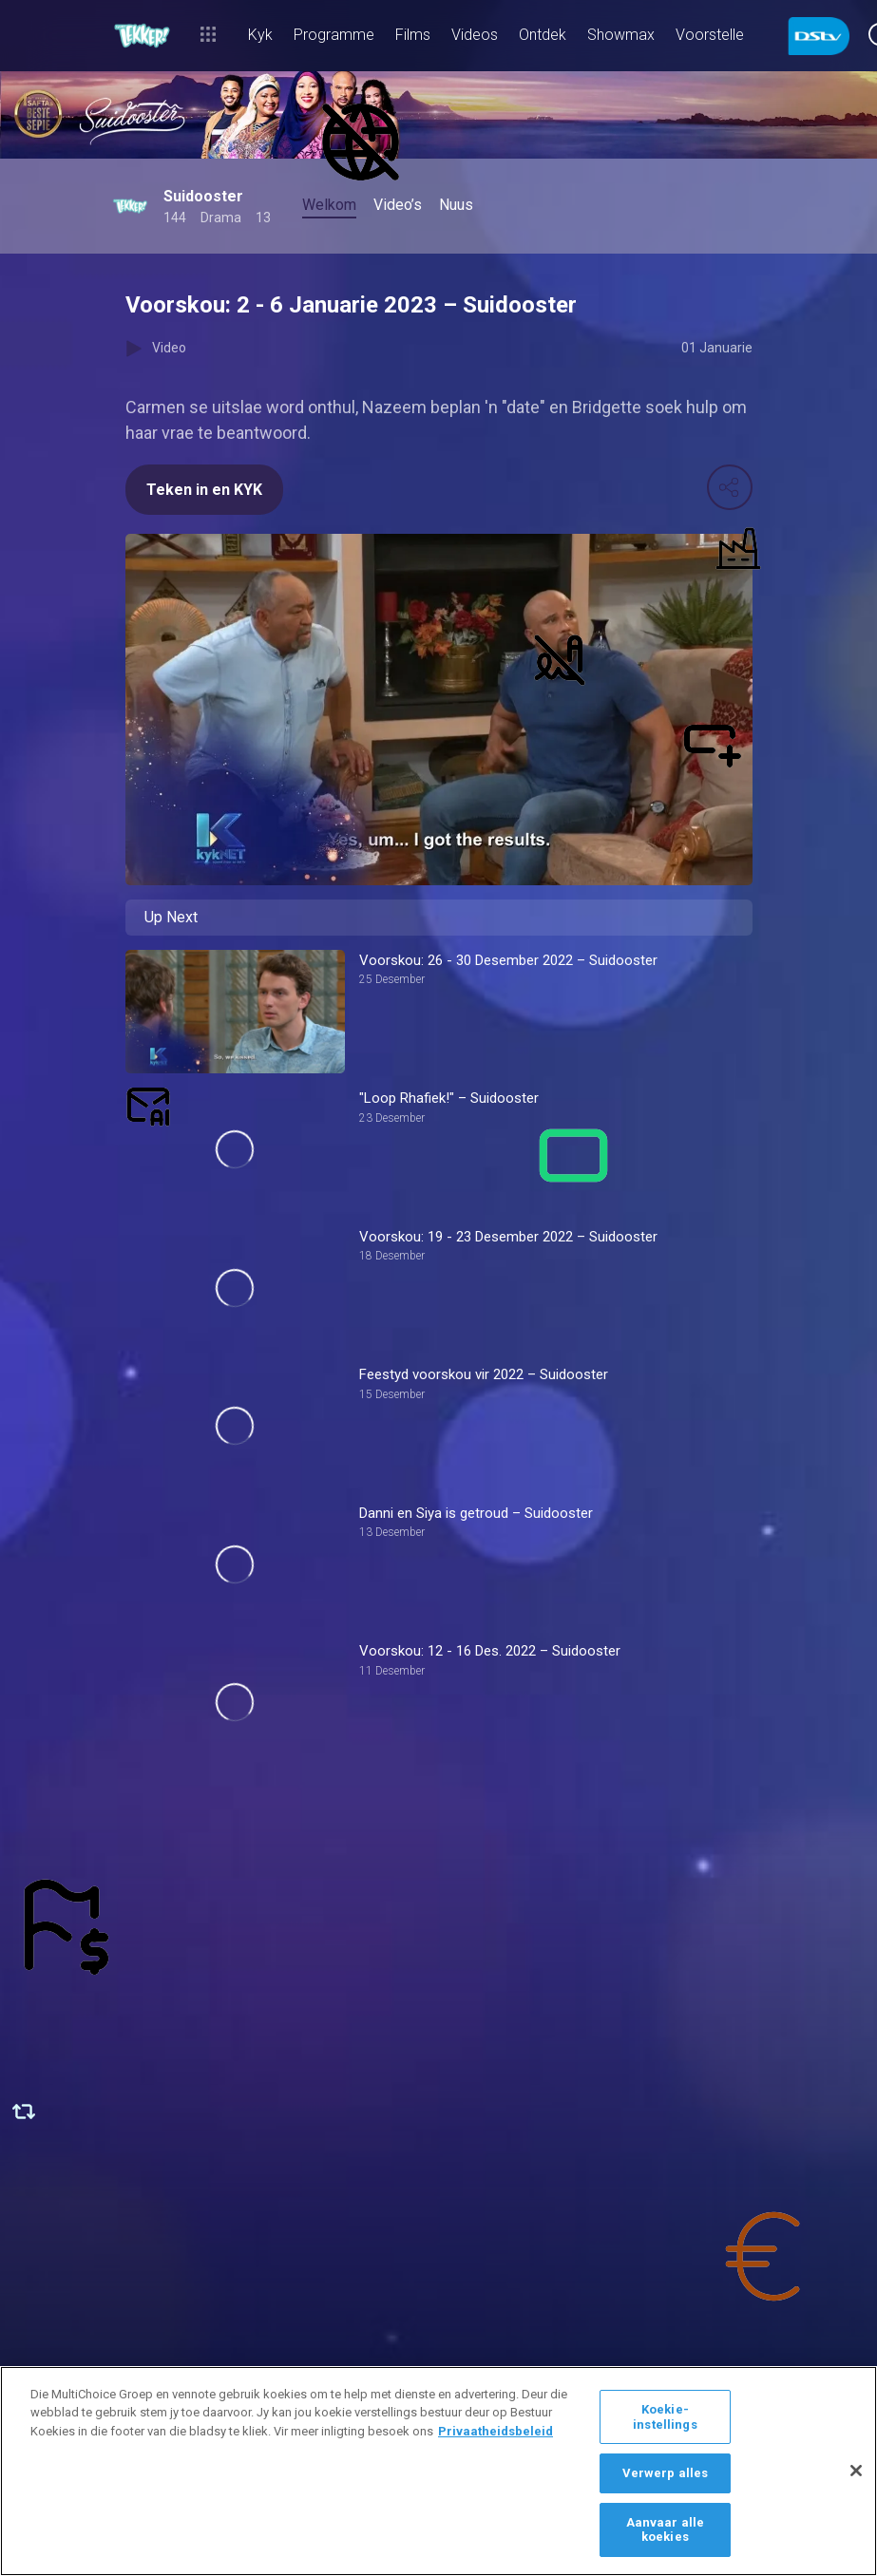  What do you see at coordinates (560, 660) in the screenshot?
I see `disable auto-signature or sign-off` at bounding box center [560, 660].